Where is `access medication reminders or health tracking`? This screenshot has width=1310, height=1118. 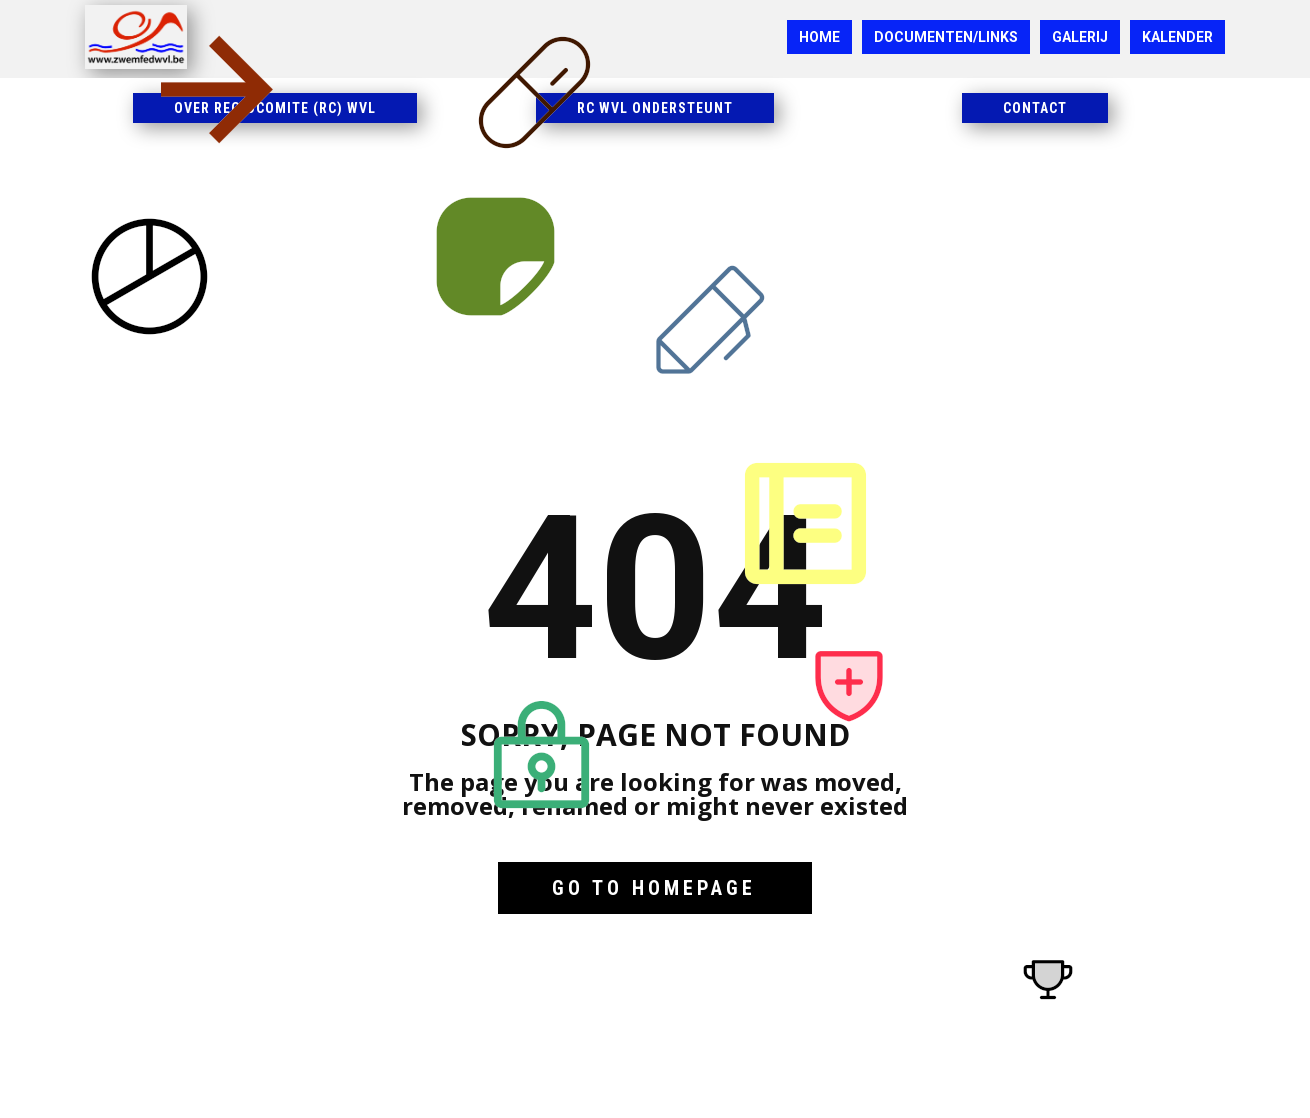
access medication reminders or health tracking is located at coordinates (534, 92).